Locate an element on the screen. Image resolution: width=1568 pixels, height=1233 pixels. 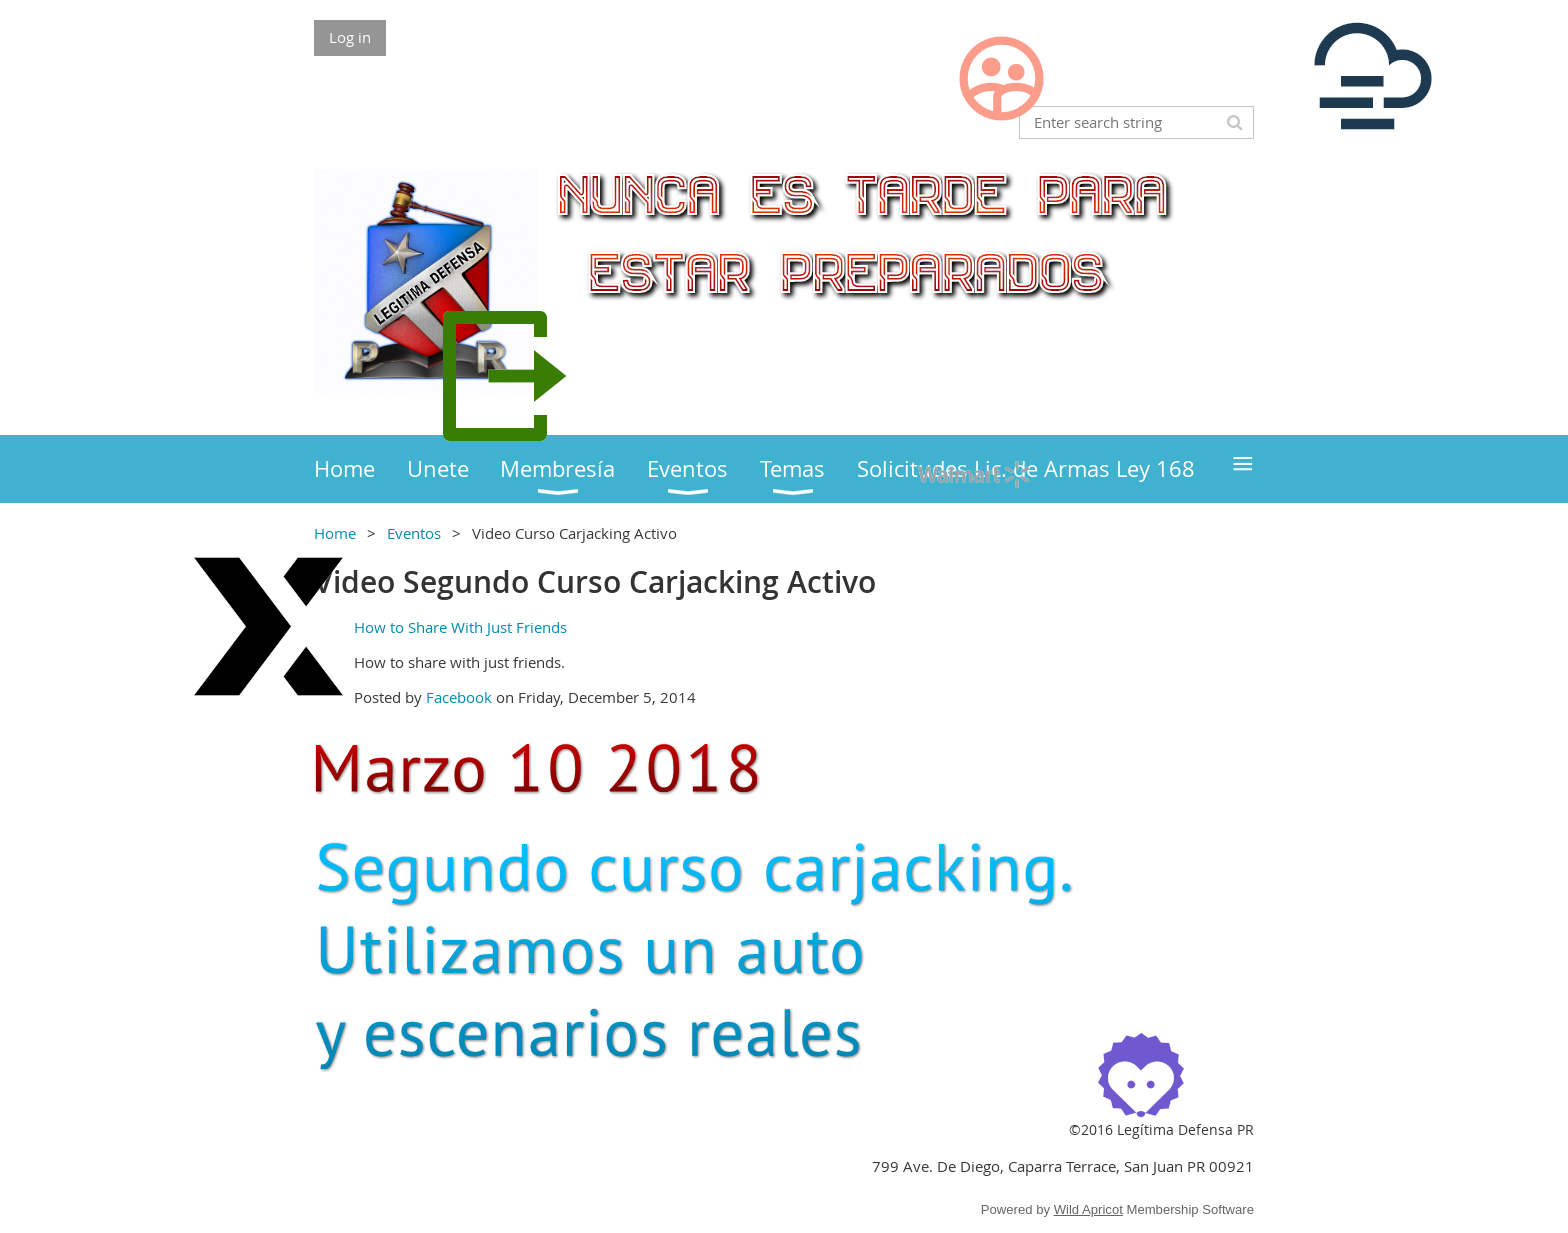
view current wind conditions is located at coordinates (1373, 76).